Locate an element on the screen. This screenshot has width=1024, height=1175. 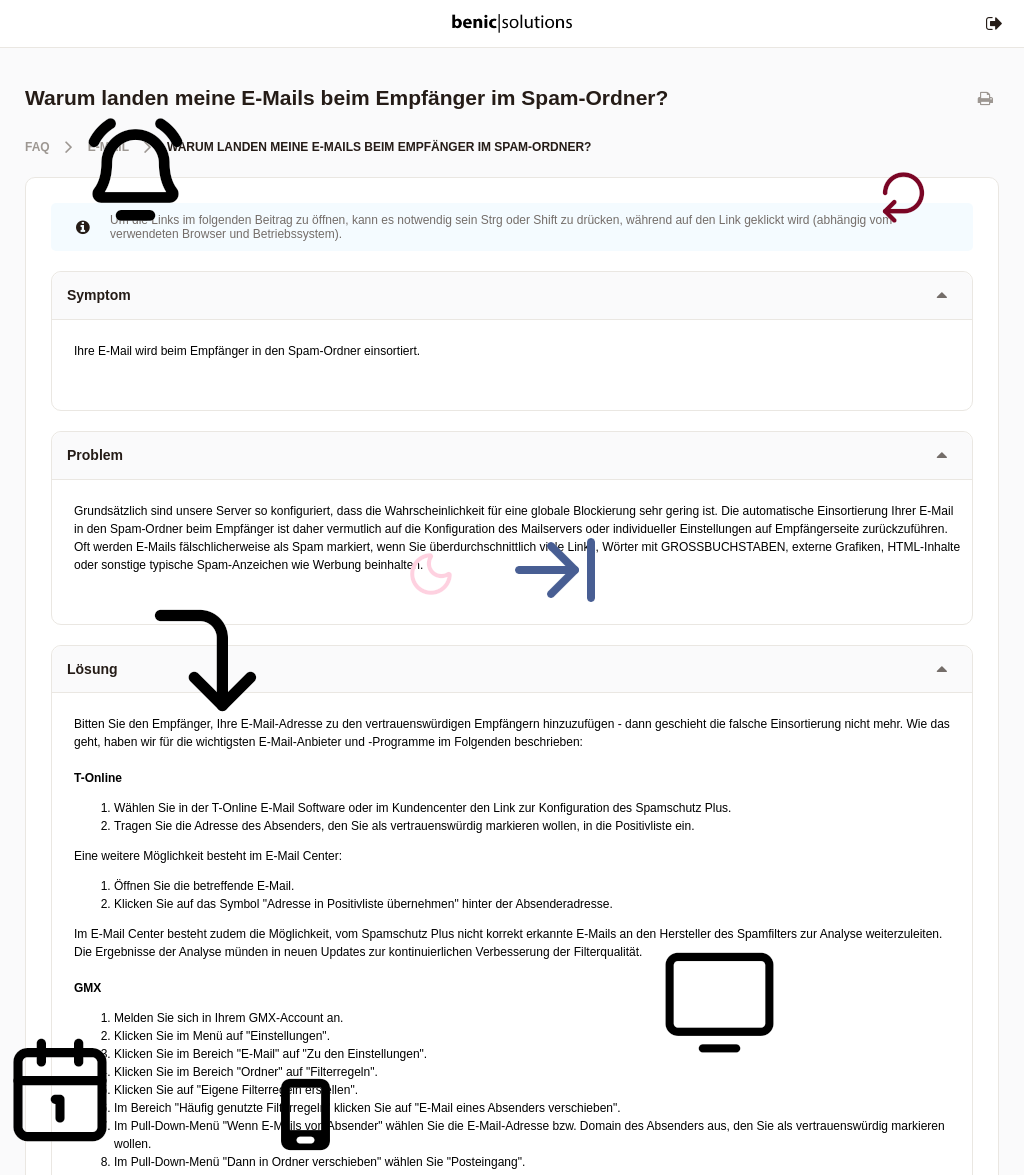
repeat or iterate through a process is located at coordinates (903, 197).